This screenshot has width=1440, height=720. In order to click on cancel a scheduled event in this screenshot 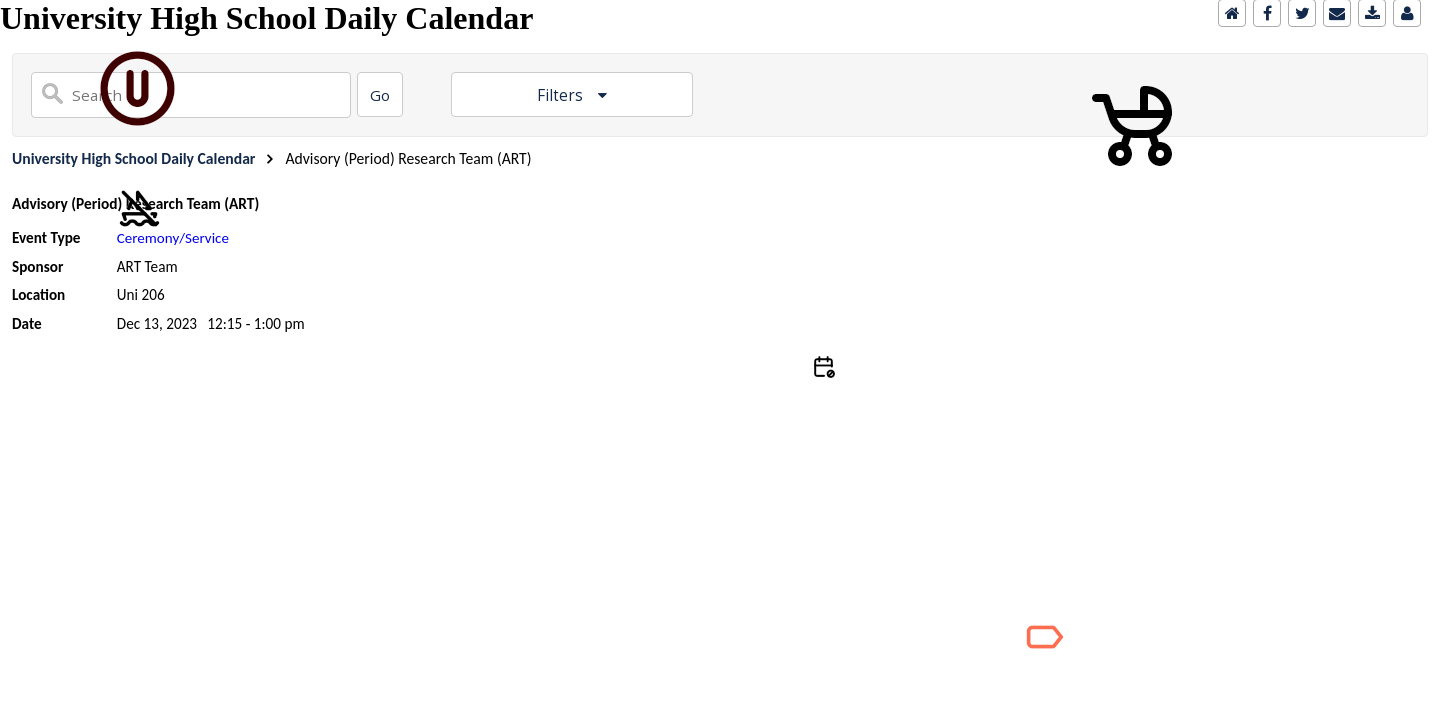, I will do `click(823, 366)`.